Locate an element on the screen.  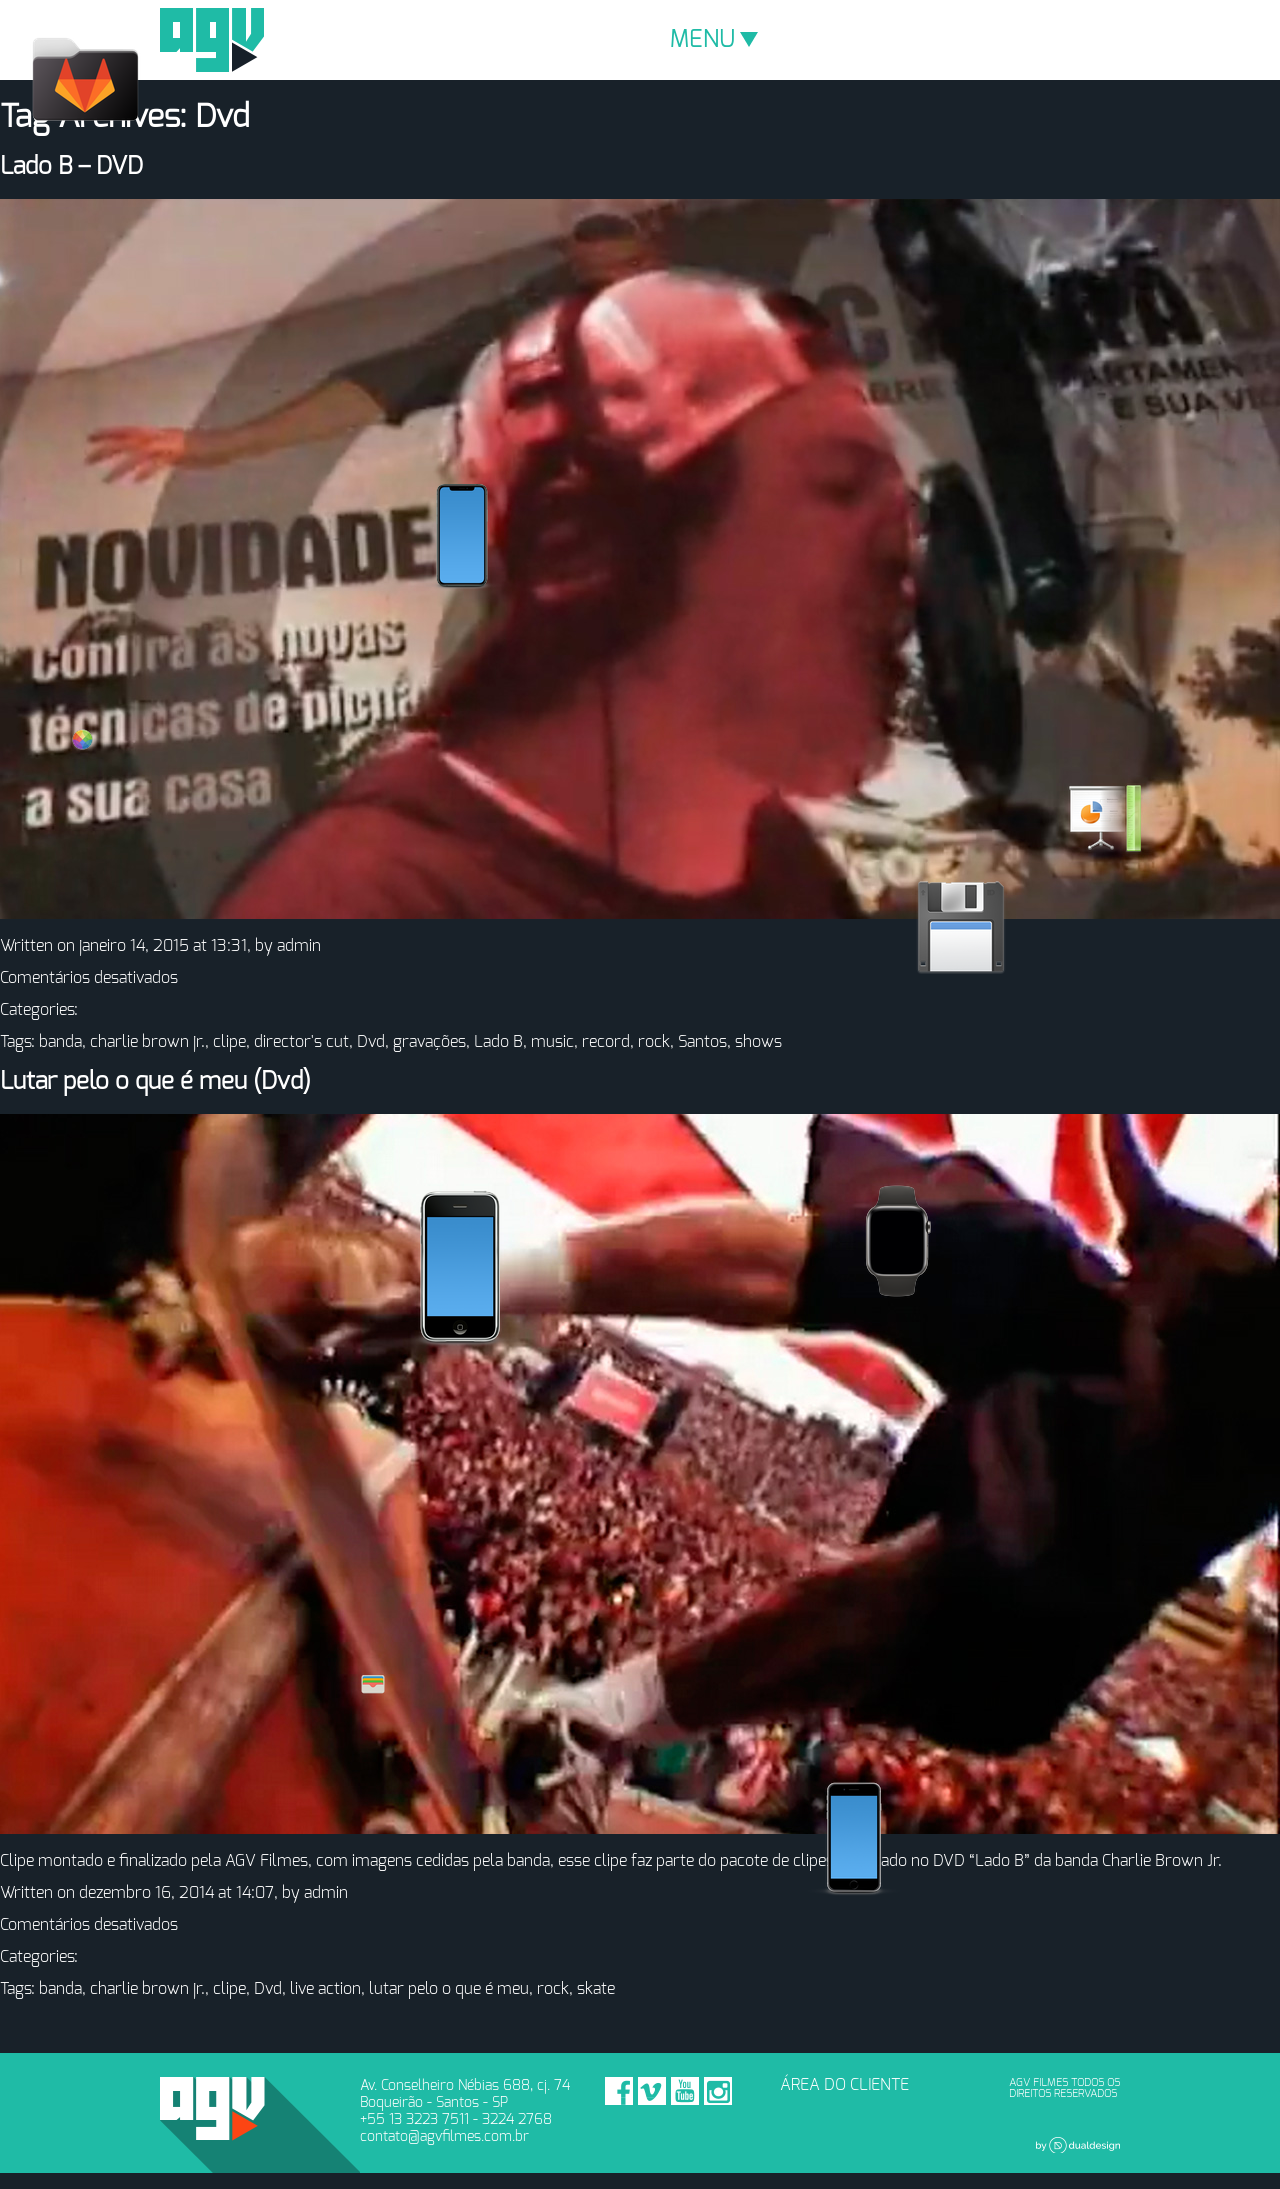
presentation template file type is located at coordinates (1104, 816).